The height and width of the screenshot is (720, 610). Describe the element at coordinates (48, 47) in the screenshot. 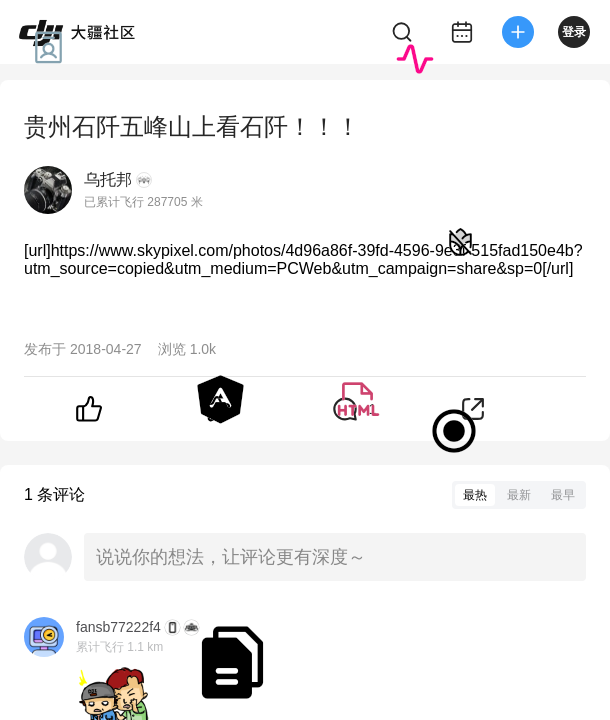

I see `view user profile or identity information` at that location.